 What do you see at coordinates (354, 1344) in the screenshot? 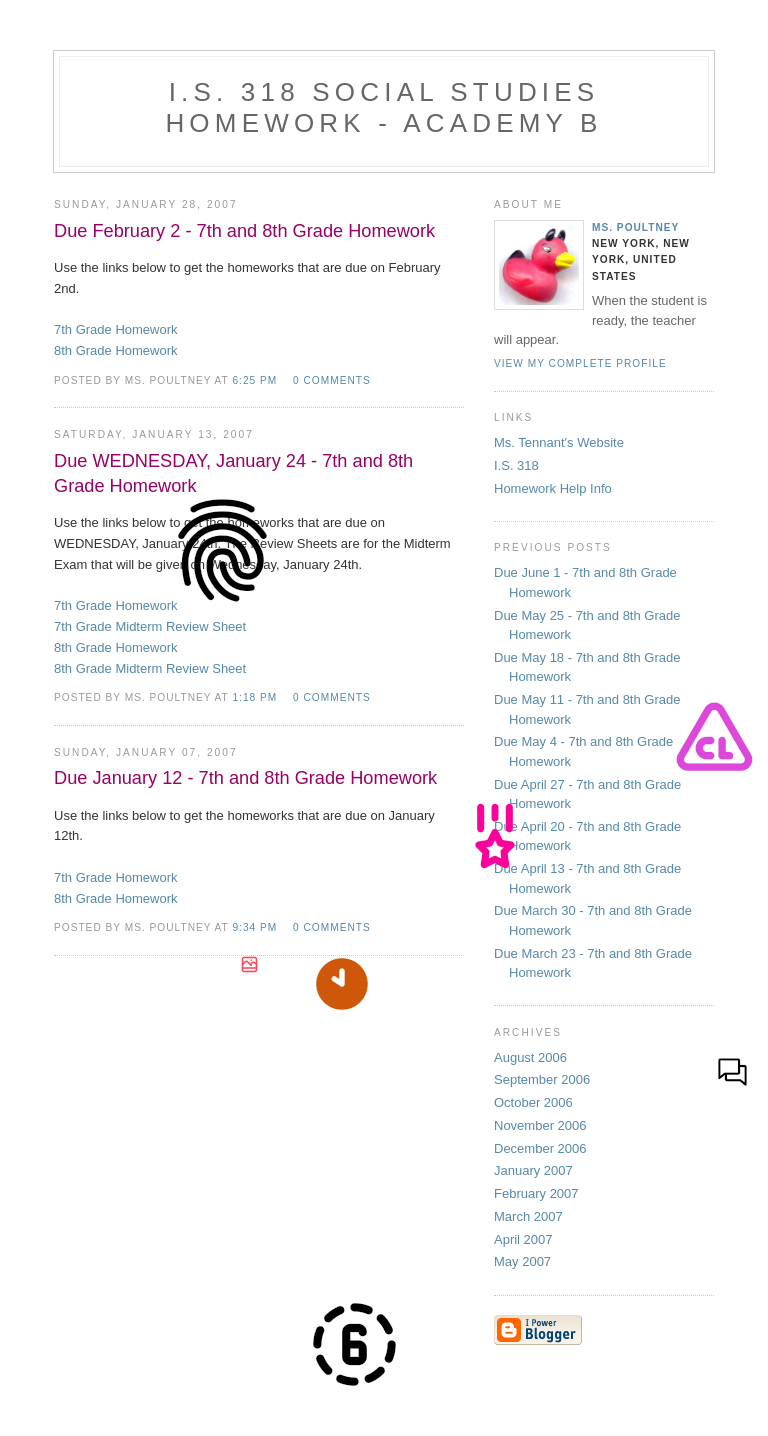
I see `step 6 of a multi-step process` at bounding box center [354, 1344].